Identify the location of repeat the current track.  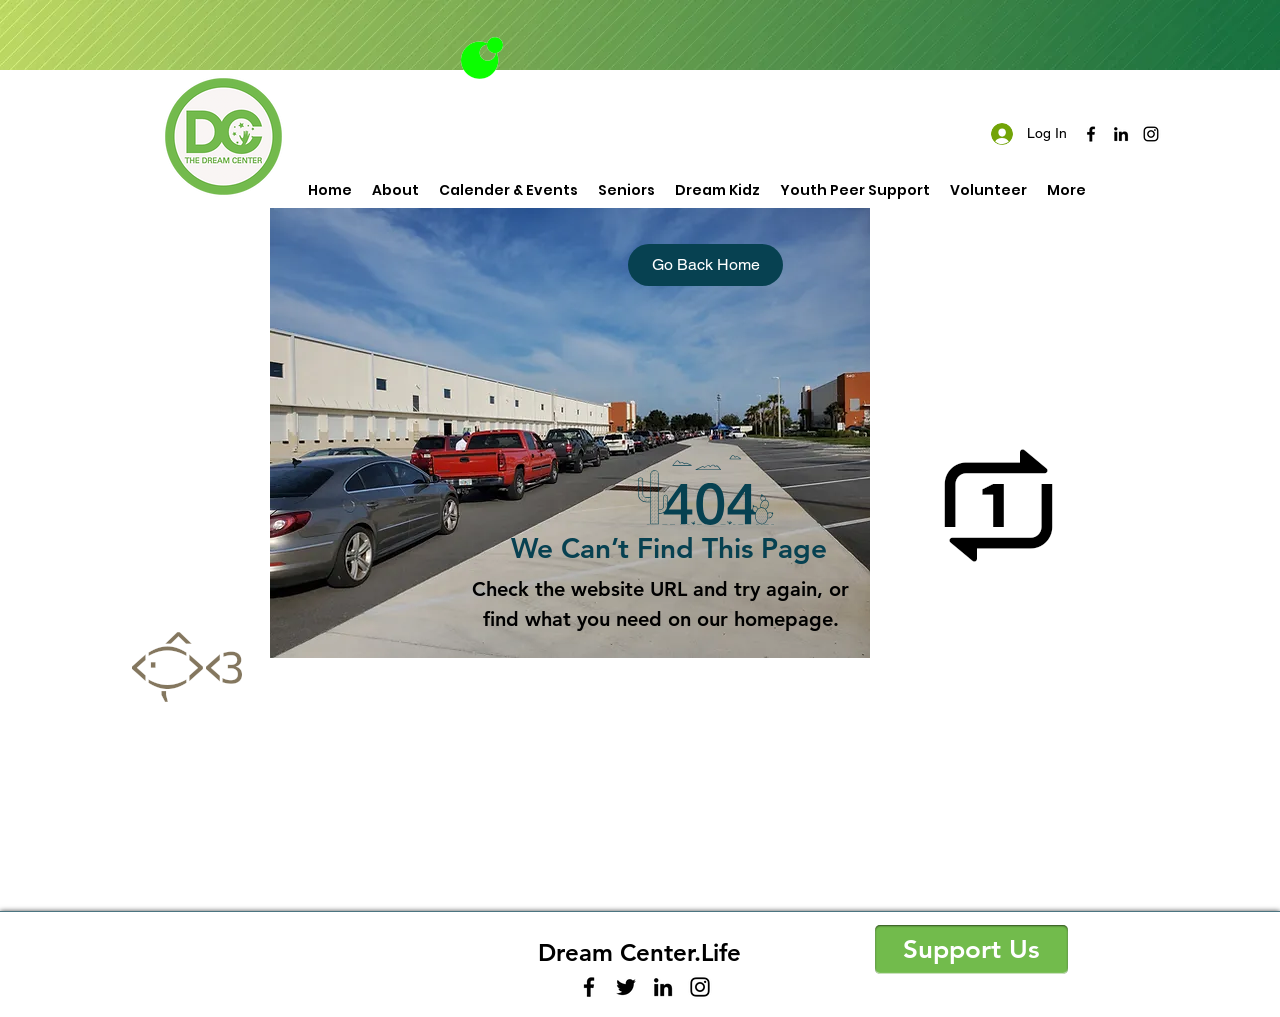
(998, 505).